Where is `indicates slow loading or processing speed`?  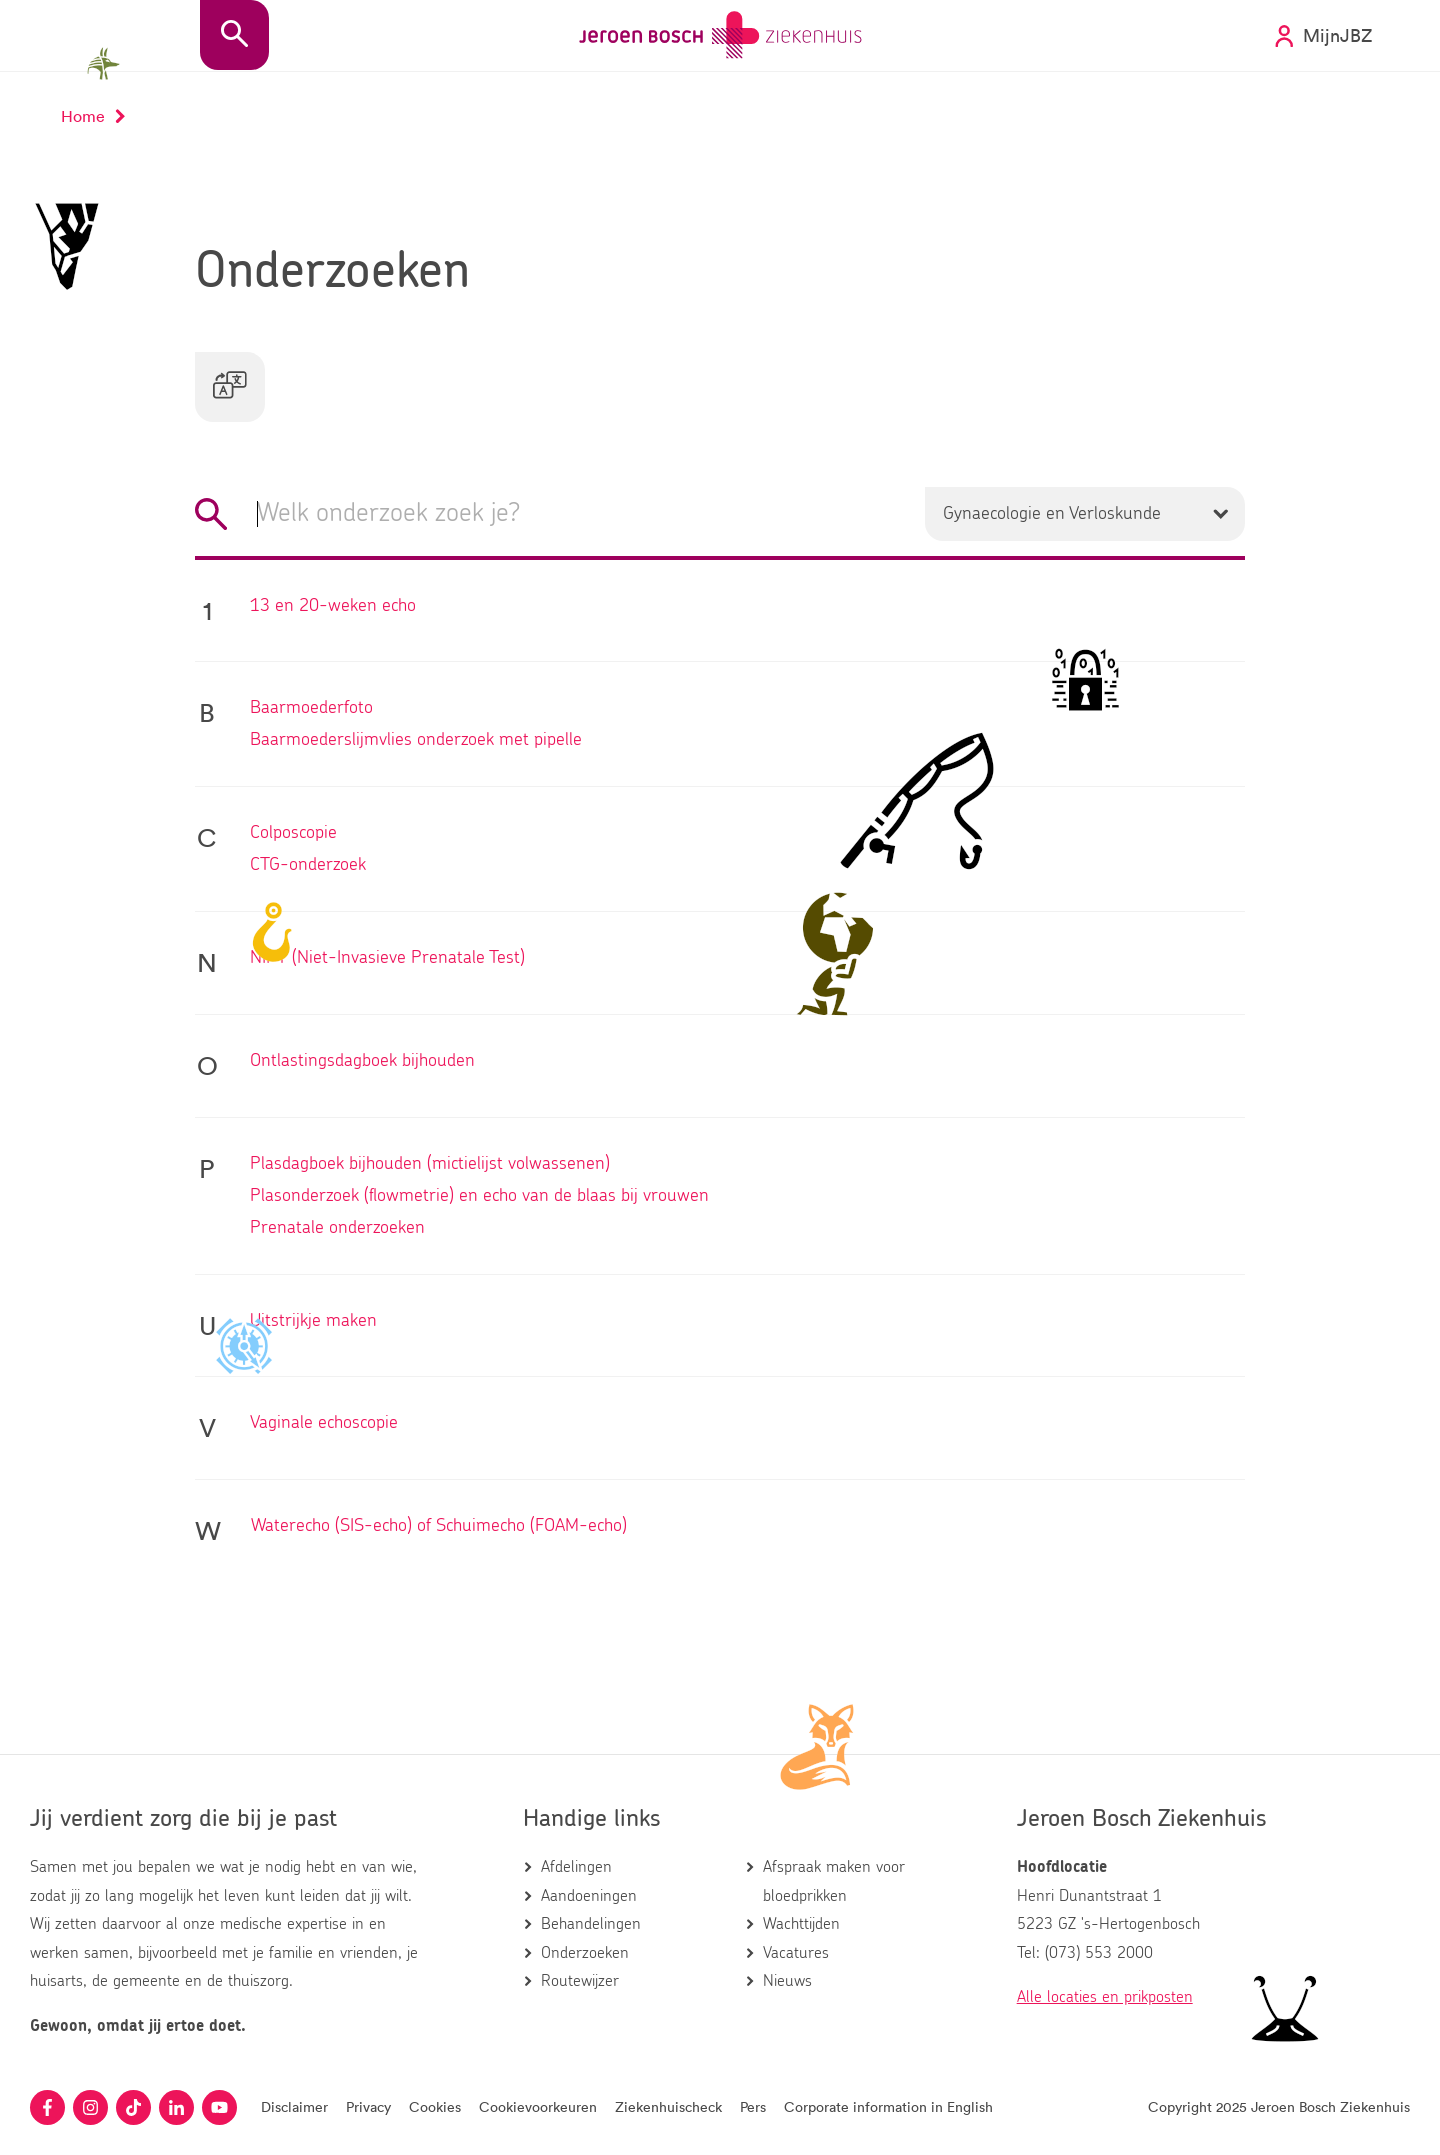 indicates slow loading or processing speed is located at coordinates (1285, 2007).